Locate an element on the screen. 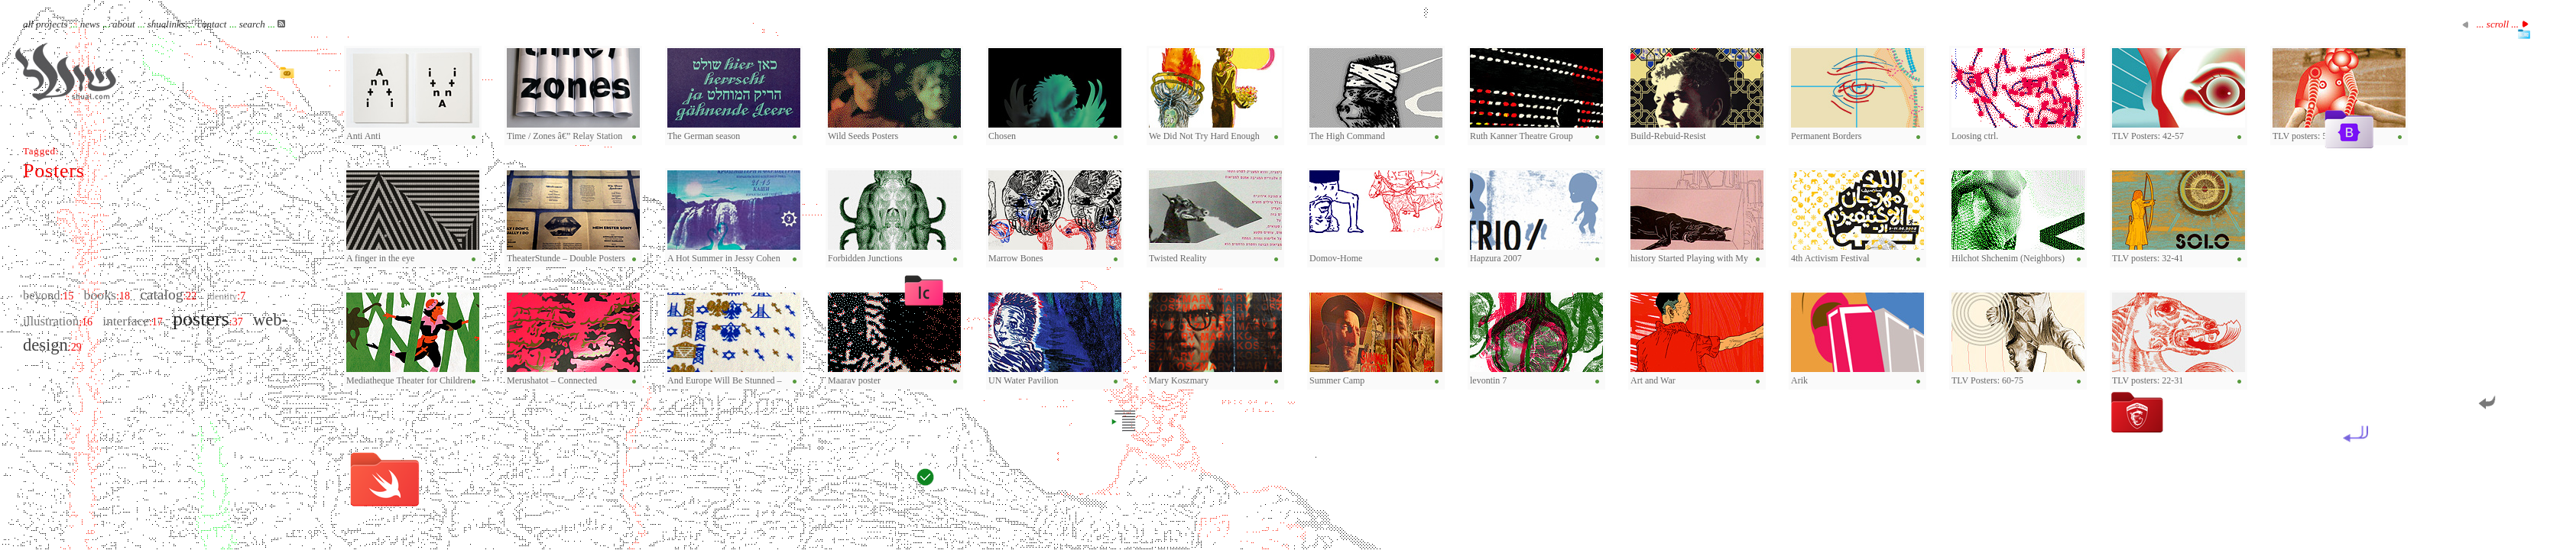 Image resolution: width=2576 pixels, height=550 pixels. open bootstrap framework project folder is located at coordinates (2349, 131).